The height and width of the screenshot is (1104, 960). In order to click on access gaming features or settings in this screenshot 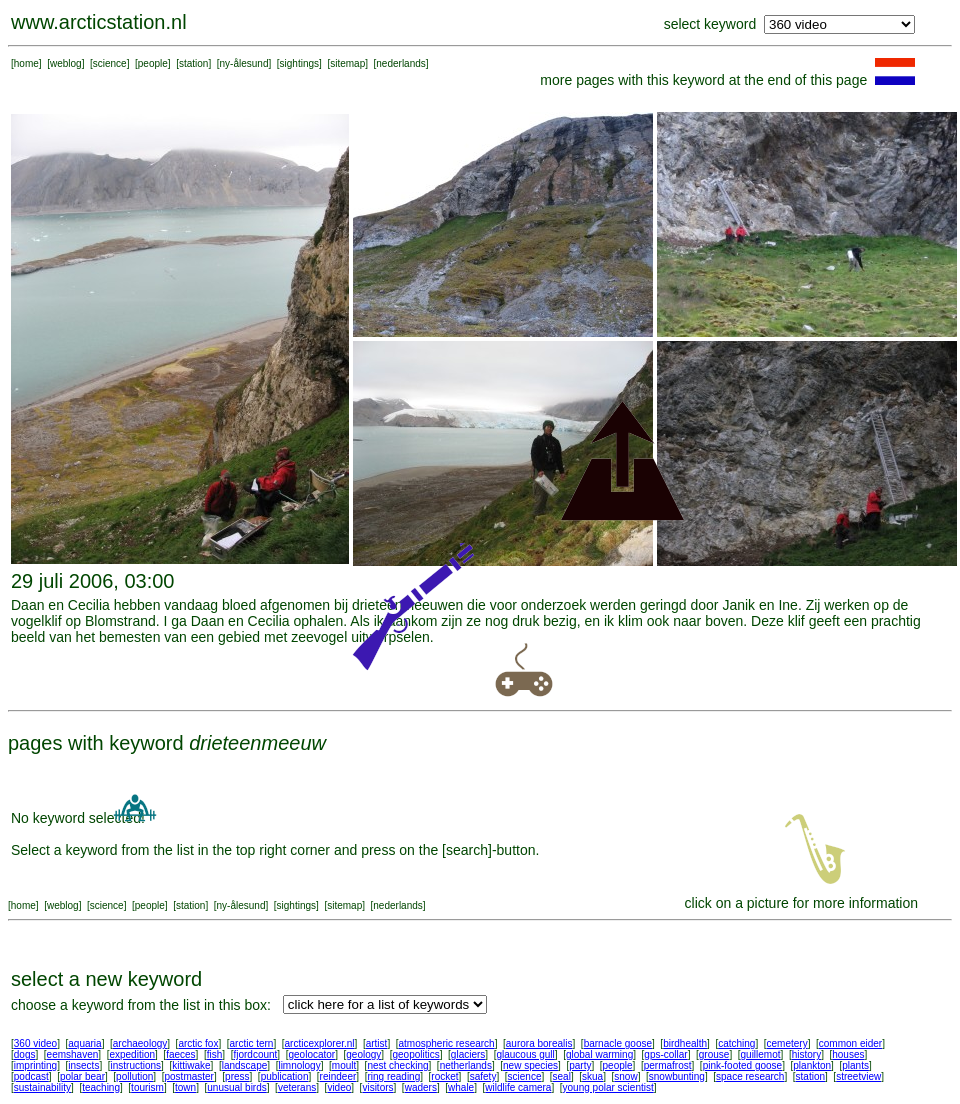, I will do `click(524, 672)`.